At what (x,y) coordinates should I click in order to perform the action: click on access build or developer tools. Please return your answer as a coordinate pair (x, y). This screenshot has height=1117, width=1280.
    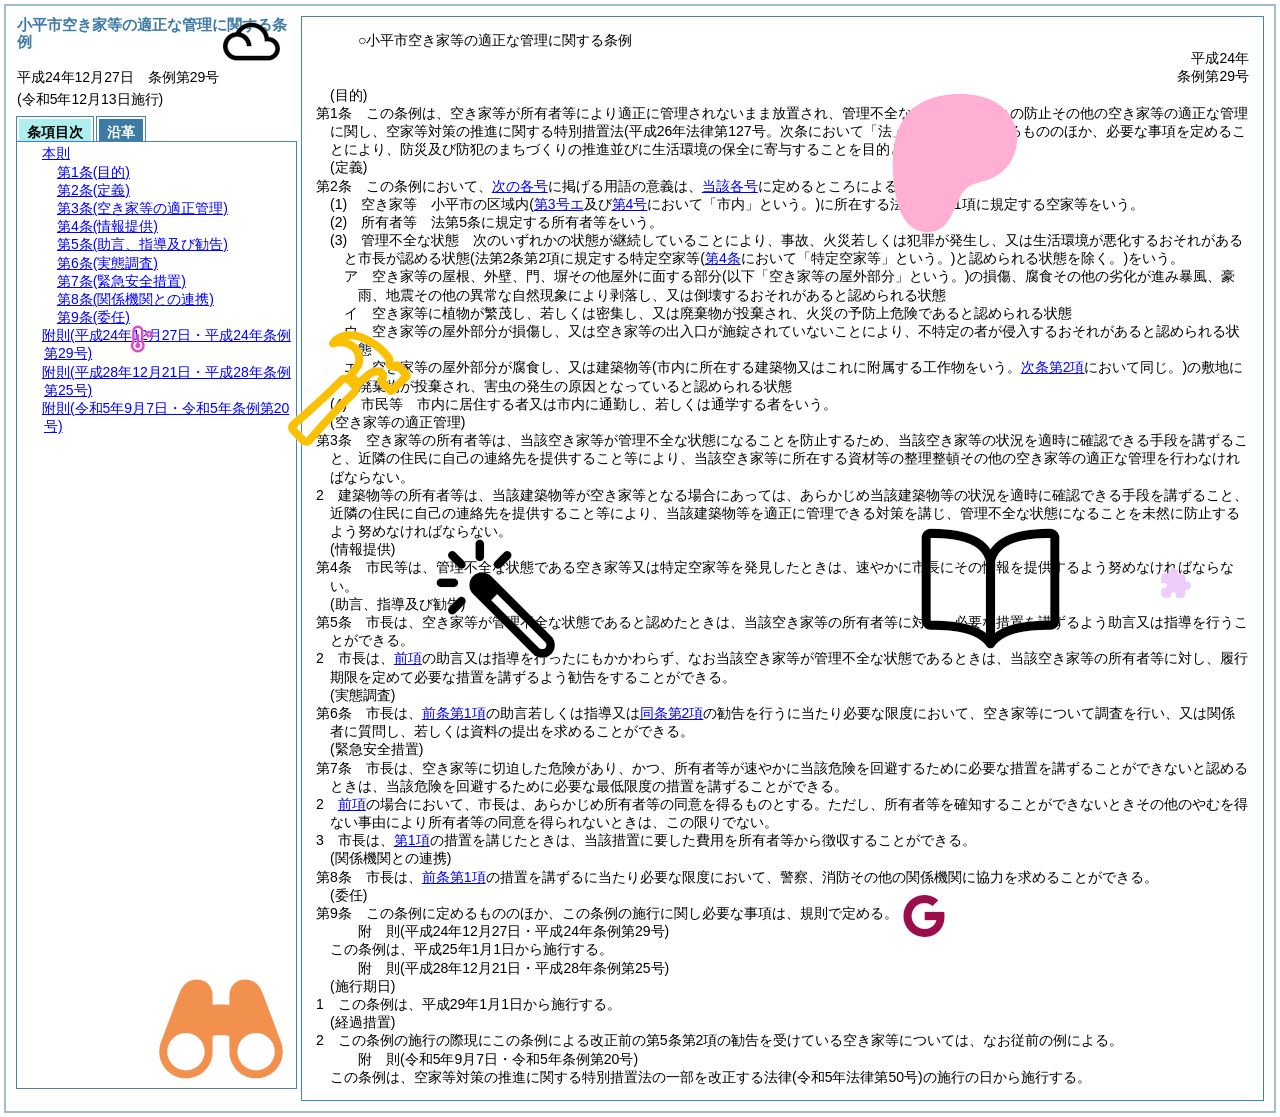
    Looking at the image, I should click on (349, 388).